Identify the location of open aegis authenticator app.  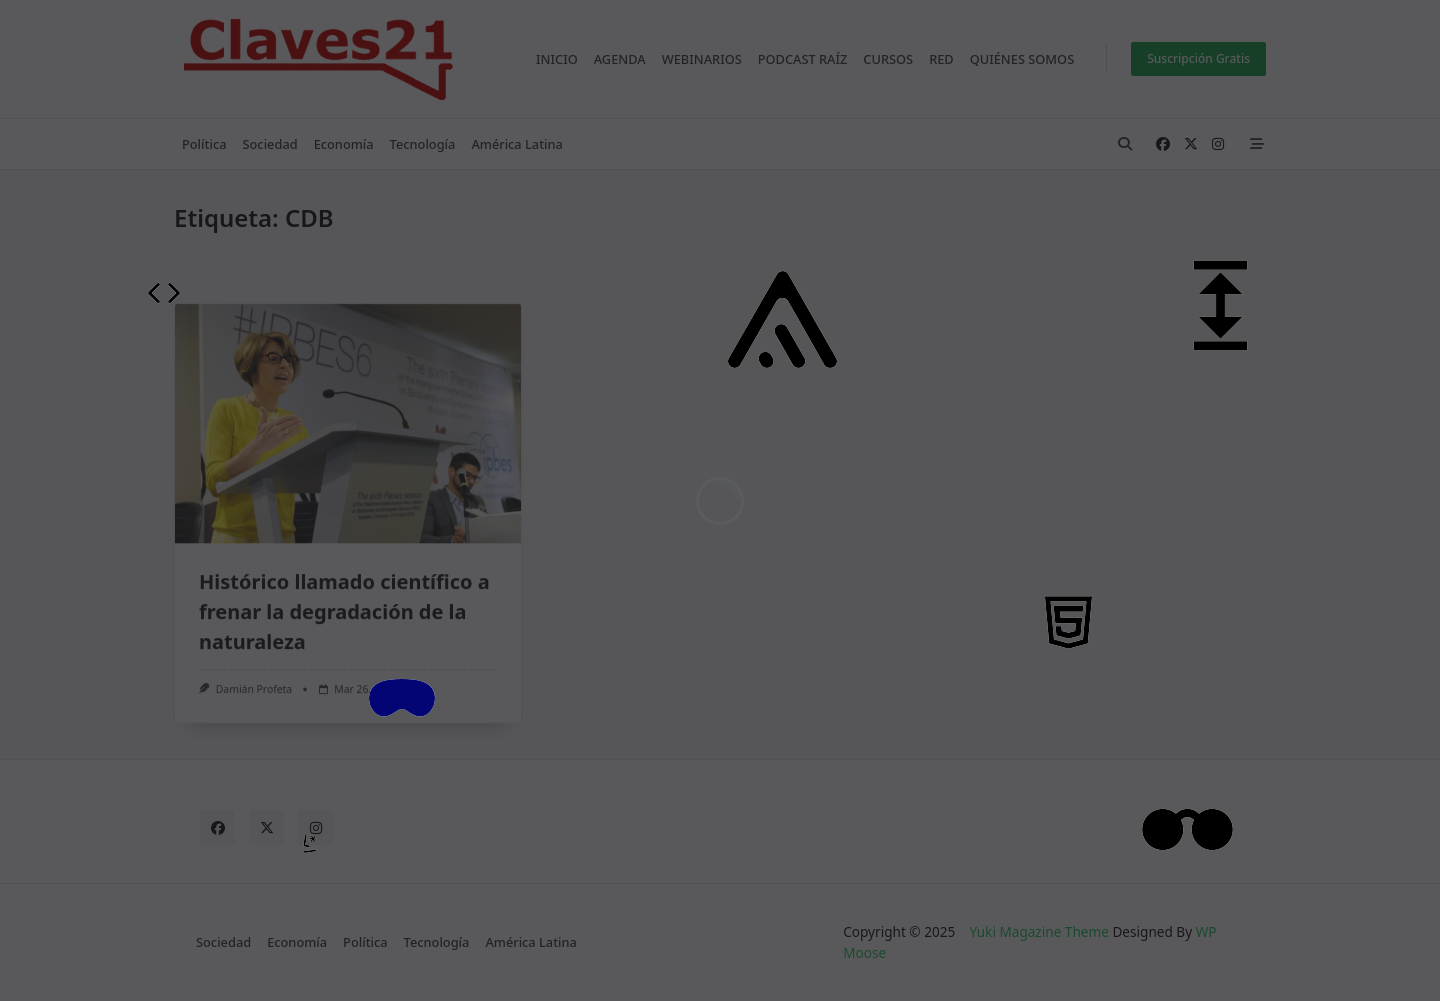
(782, 319).